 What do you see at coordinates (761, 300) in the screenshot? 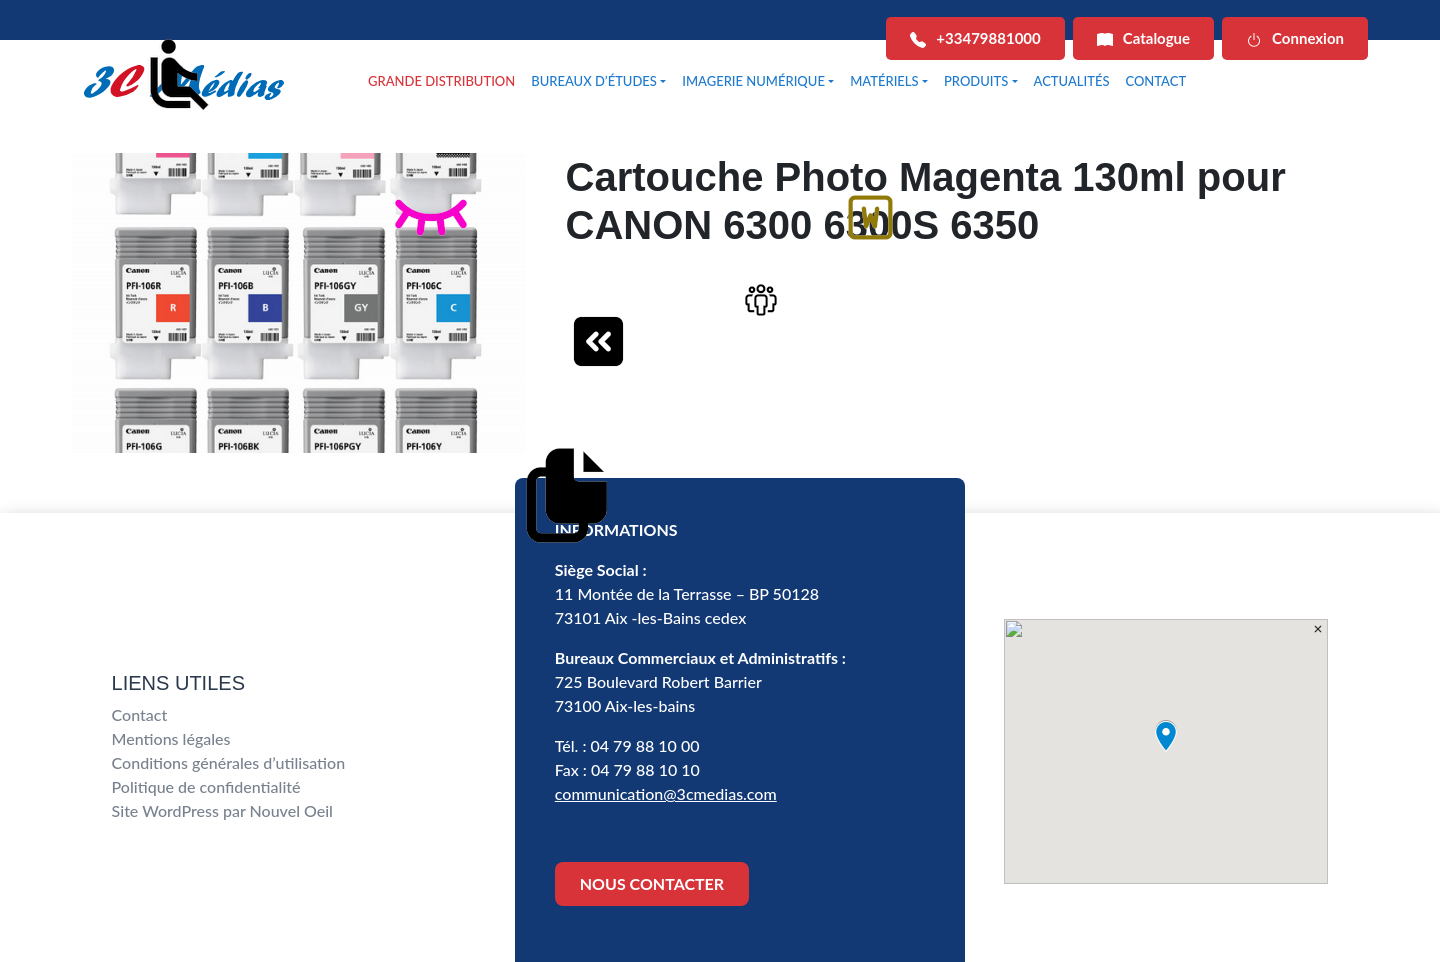
I see `view organization members` at bounding box center [761, 300].